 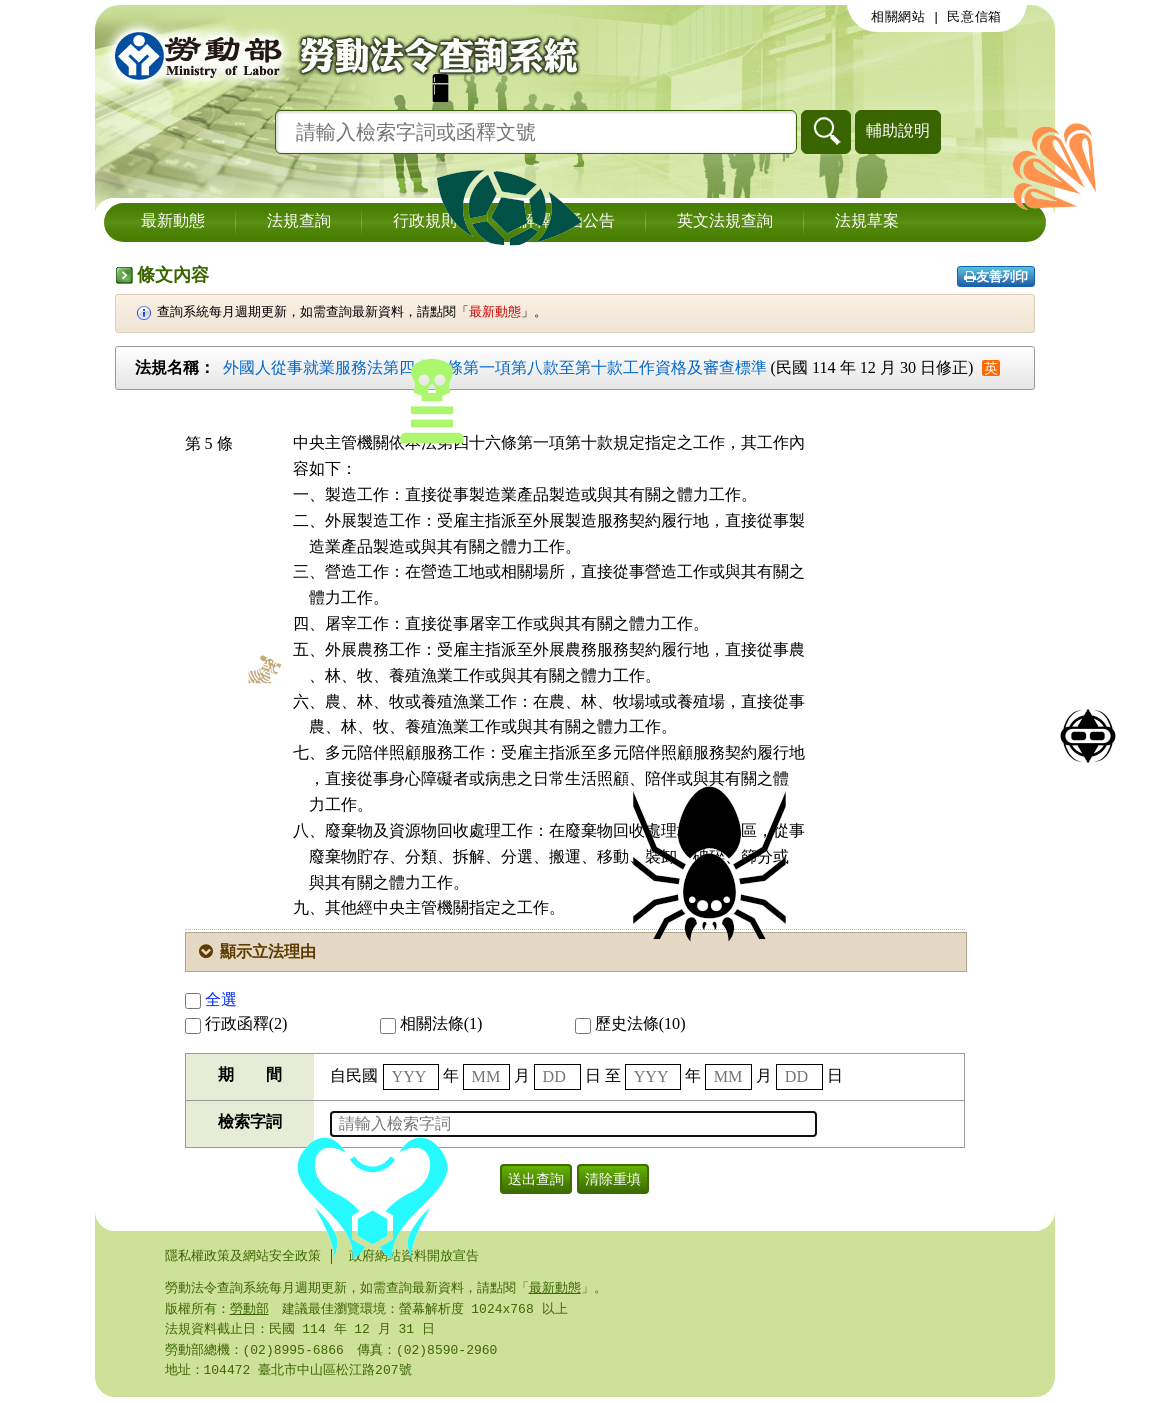 What do you see at coordinates (1088, 736) in the screenshot?
I see `virtual reality or VR mode toggle` at bounding box center [1088, 736].